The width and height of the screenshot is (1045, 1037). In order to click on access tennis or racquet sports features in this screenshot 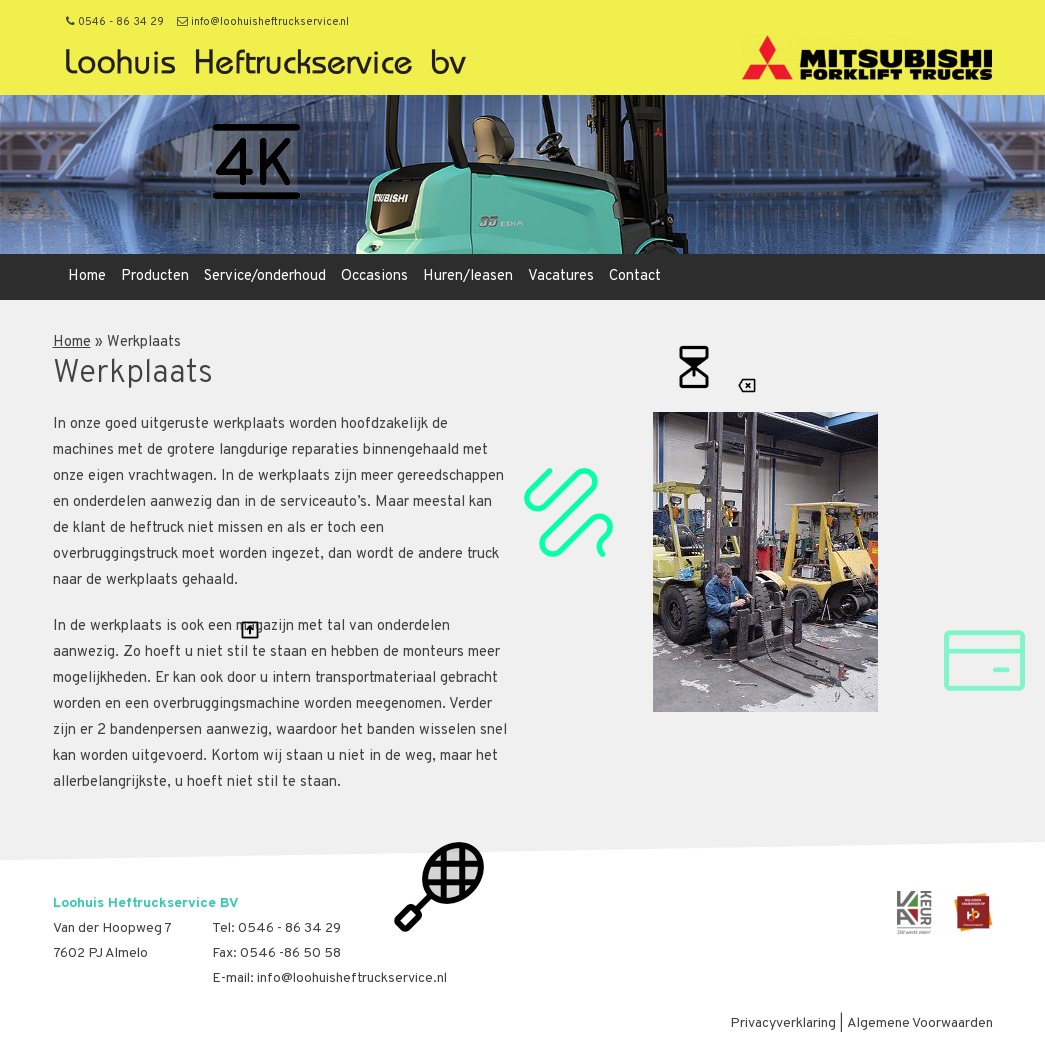, I will do `click(437, 888)`.